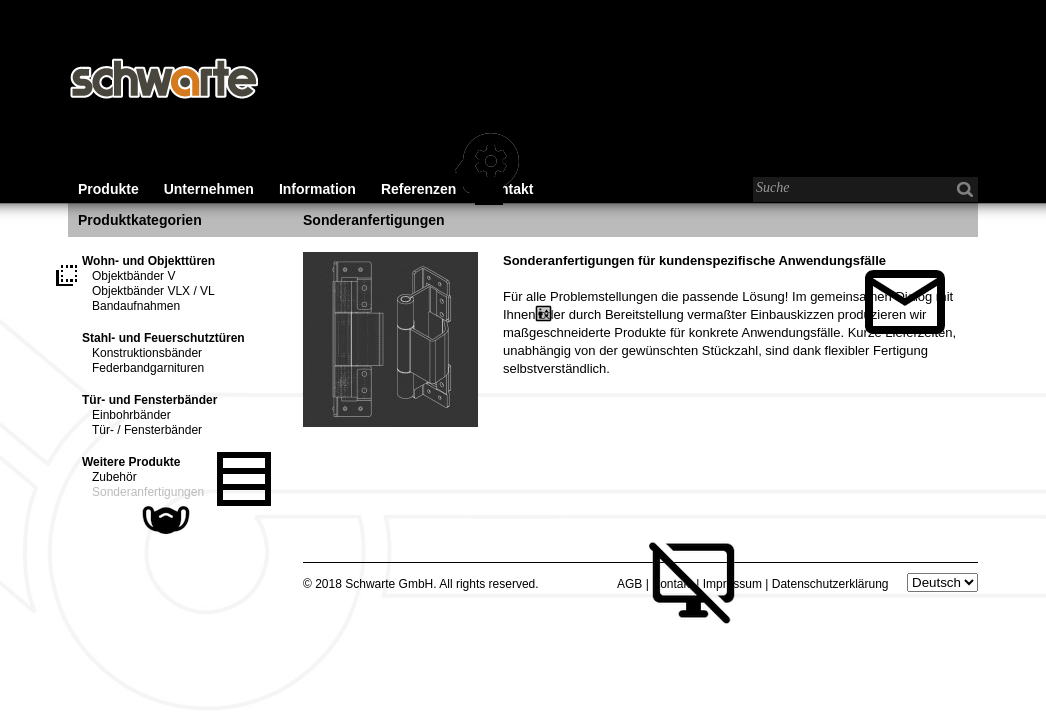  What do you see at coordinates (67, 276) in the screenshot?
I see `send element to back of layer stack` at bounding box center [67, 276].